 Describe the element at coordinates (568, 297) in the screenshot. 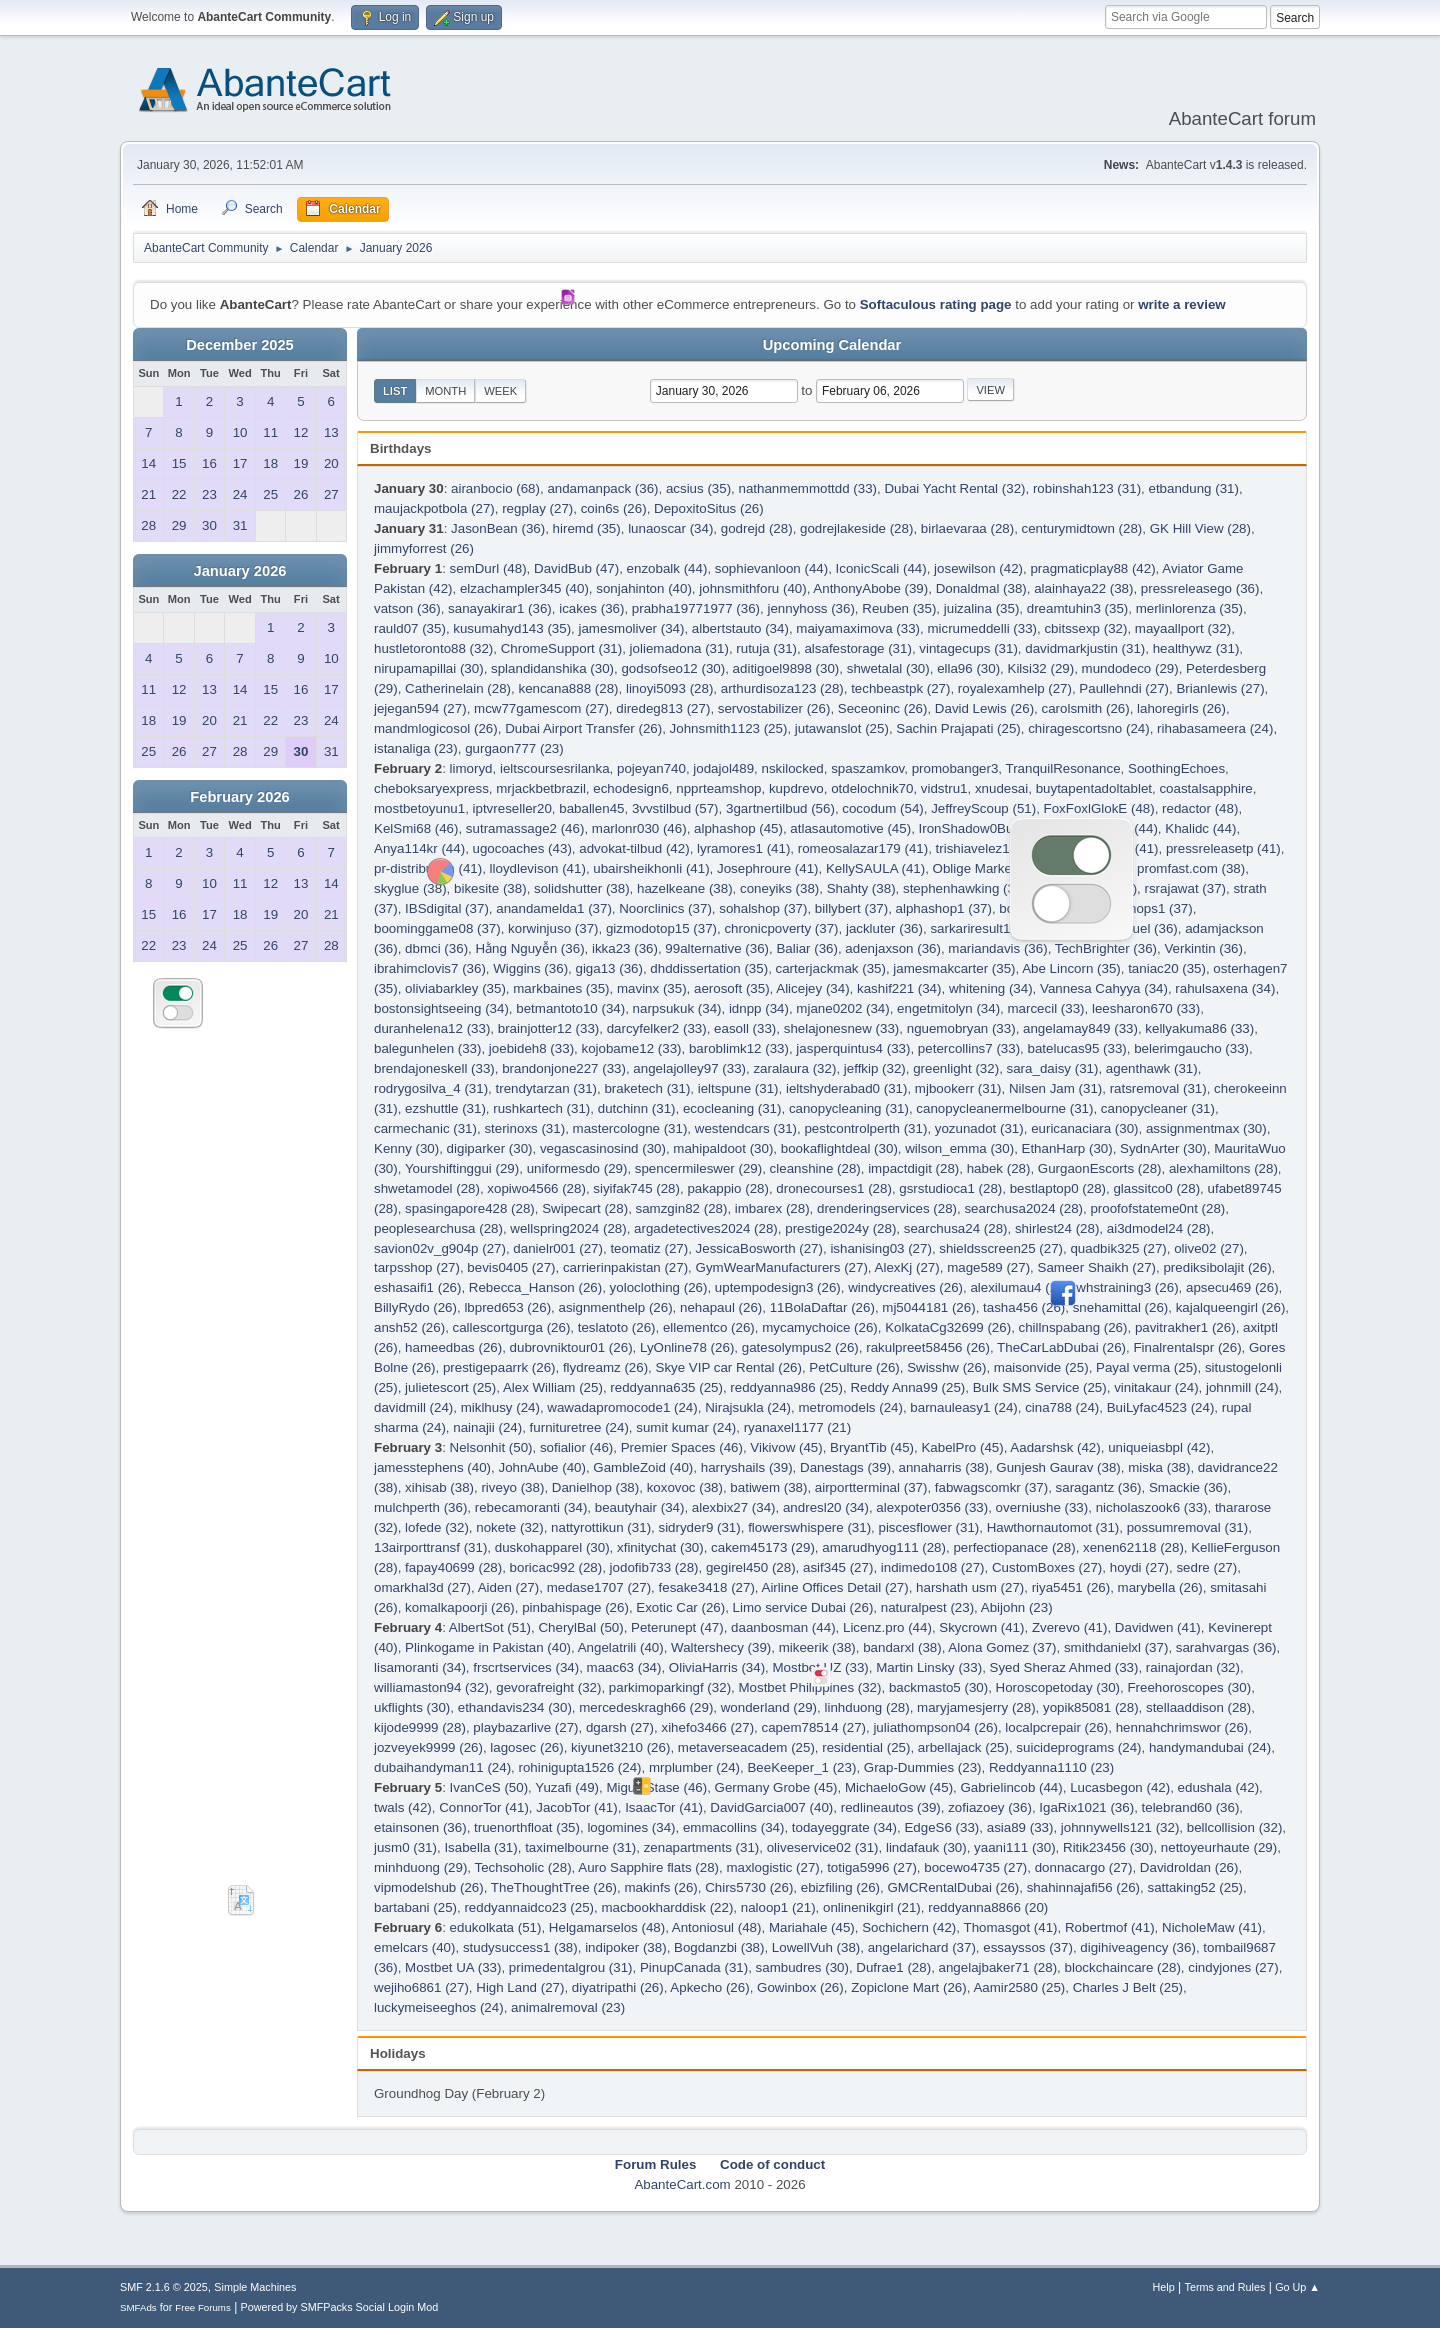

I see `open LibreOffice Base database application` at that location.